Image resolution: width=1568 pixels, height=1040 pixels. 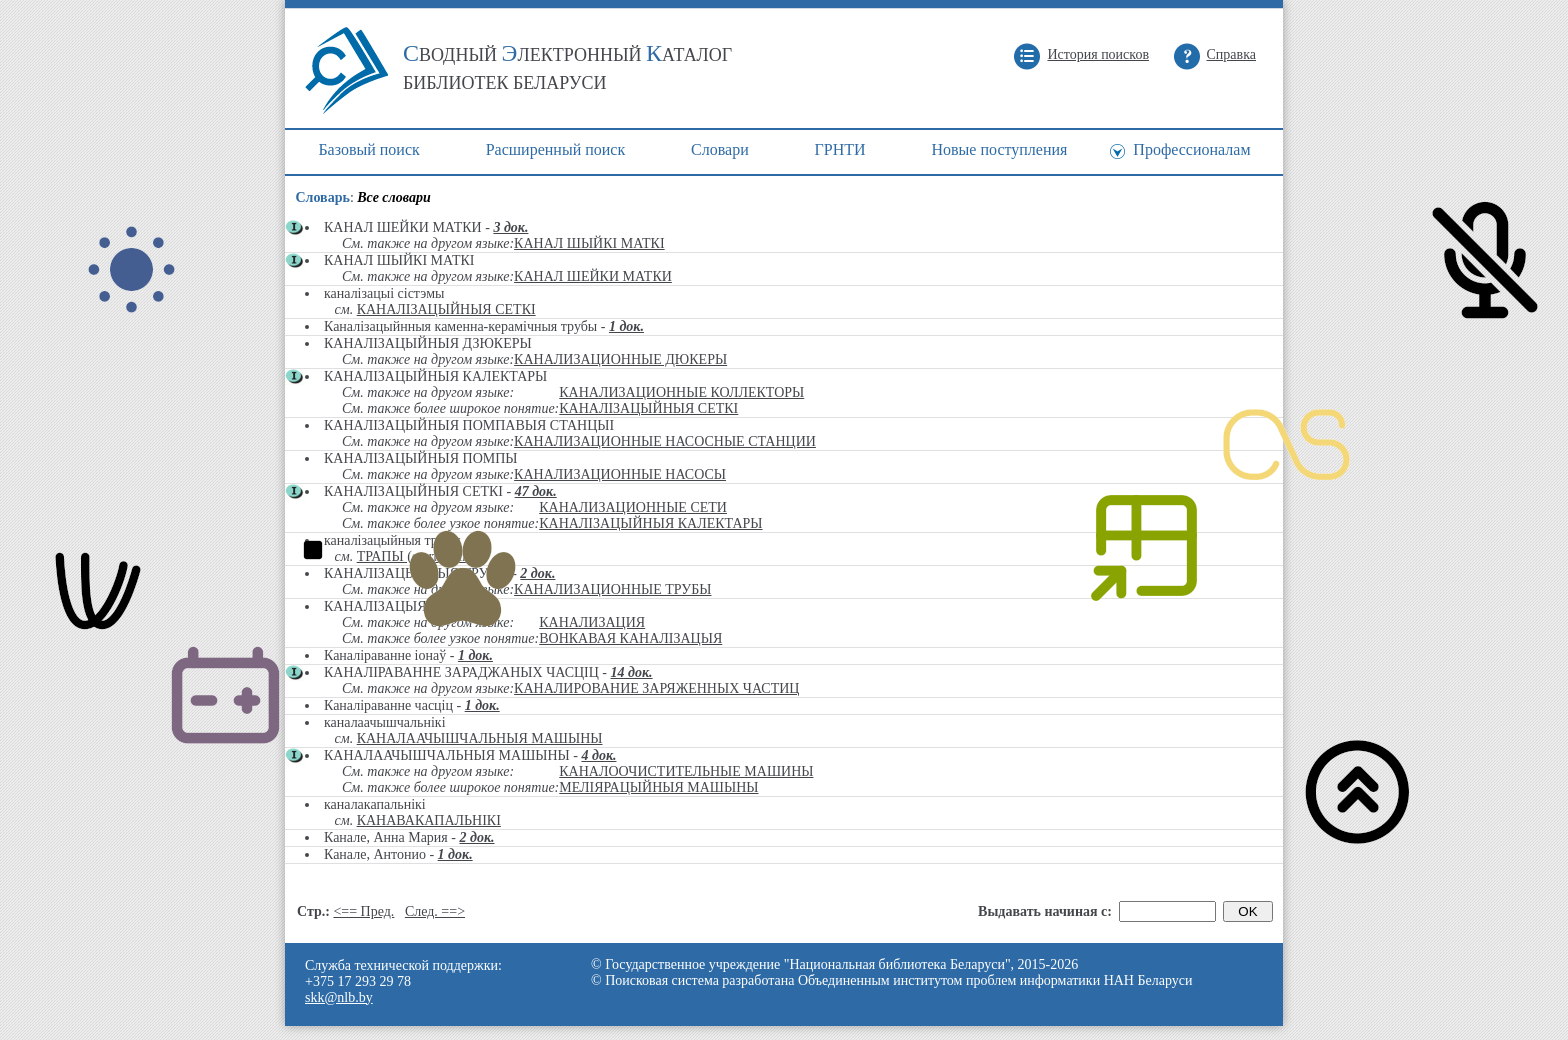 I want to click on scroll to top of page, so click(x=1358, y=792).